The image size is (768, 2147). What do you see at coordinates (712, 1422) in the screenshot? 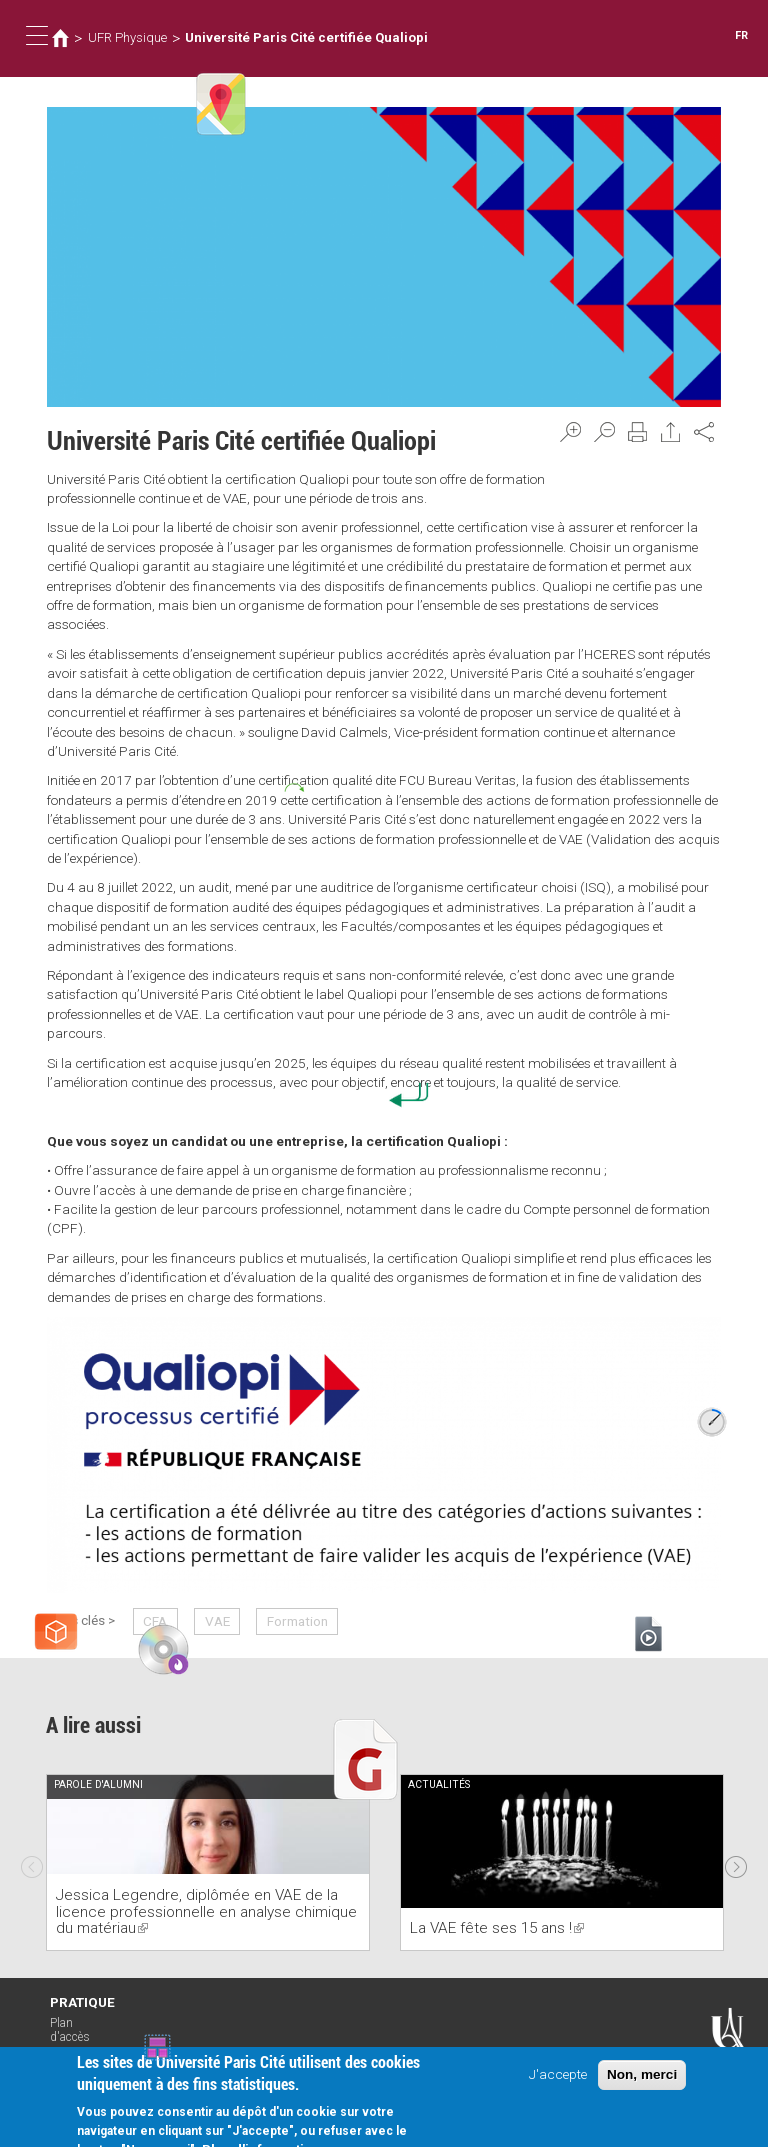
I see `open sysprof system profiler application` at bounding box center [712, 1422].